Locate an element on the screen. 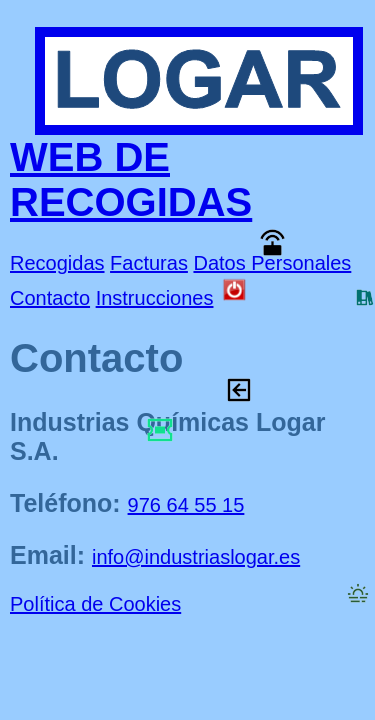  view your tickets or passes is located at coordinates (160, 430).